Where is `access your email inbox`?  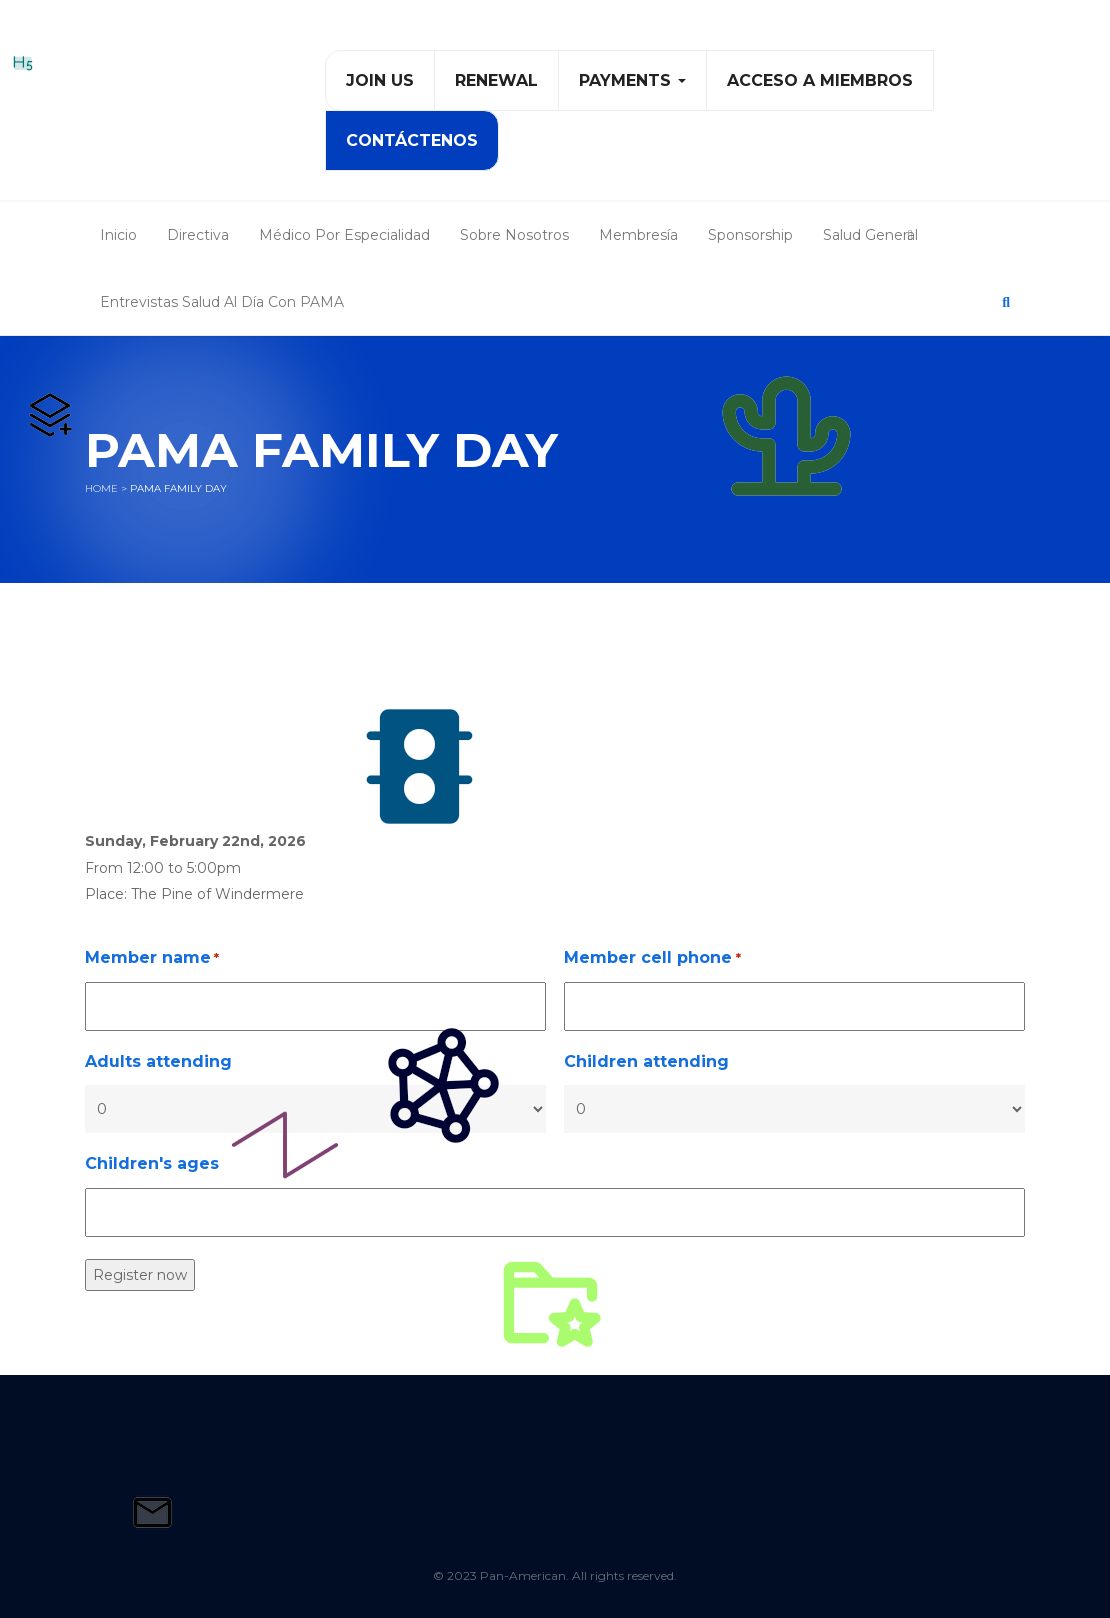 access your email inbox is located at coordinates (152, 1512).